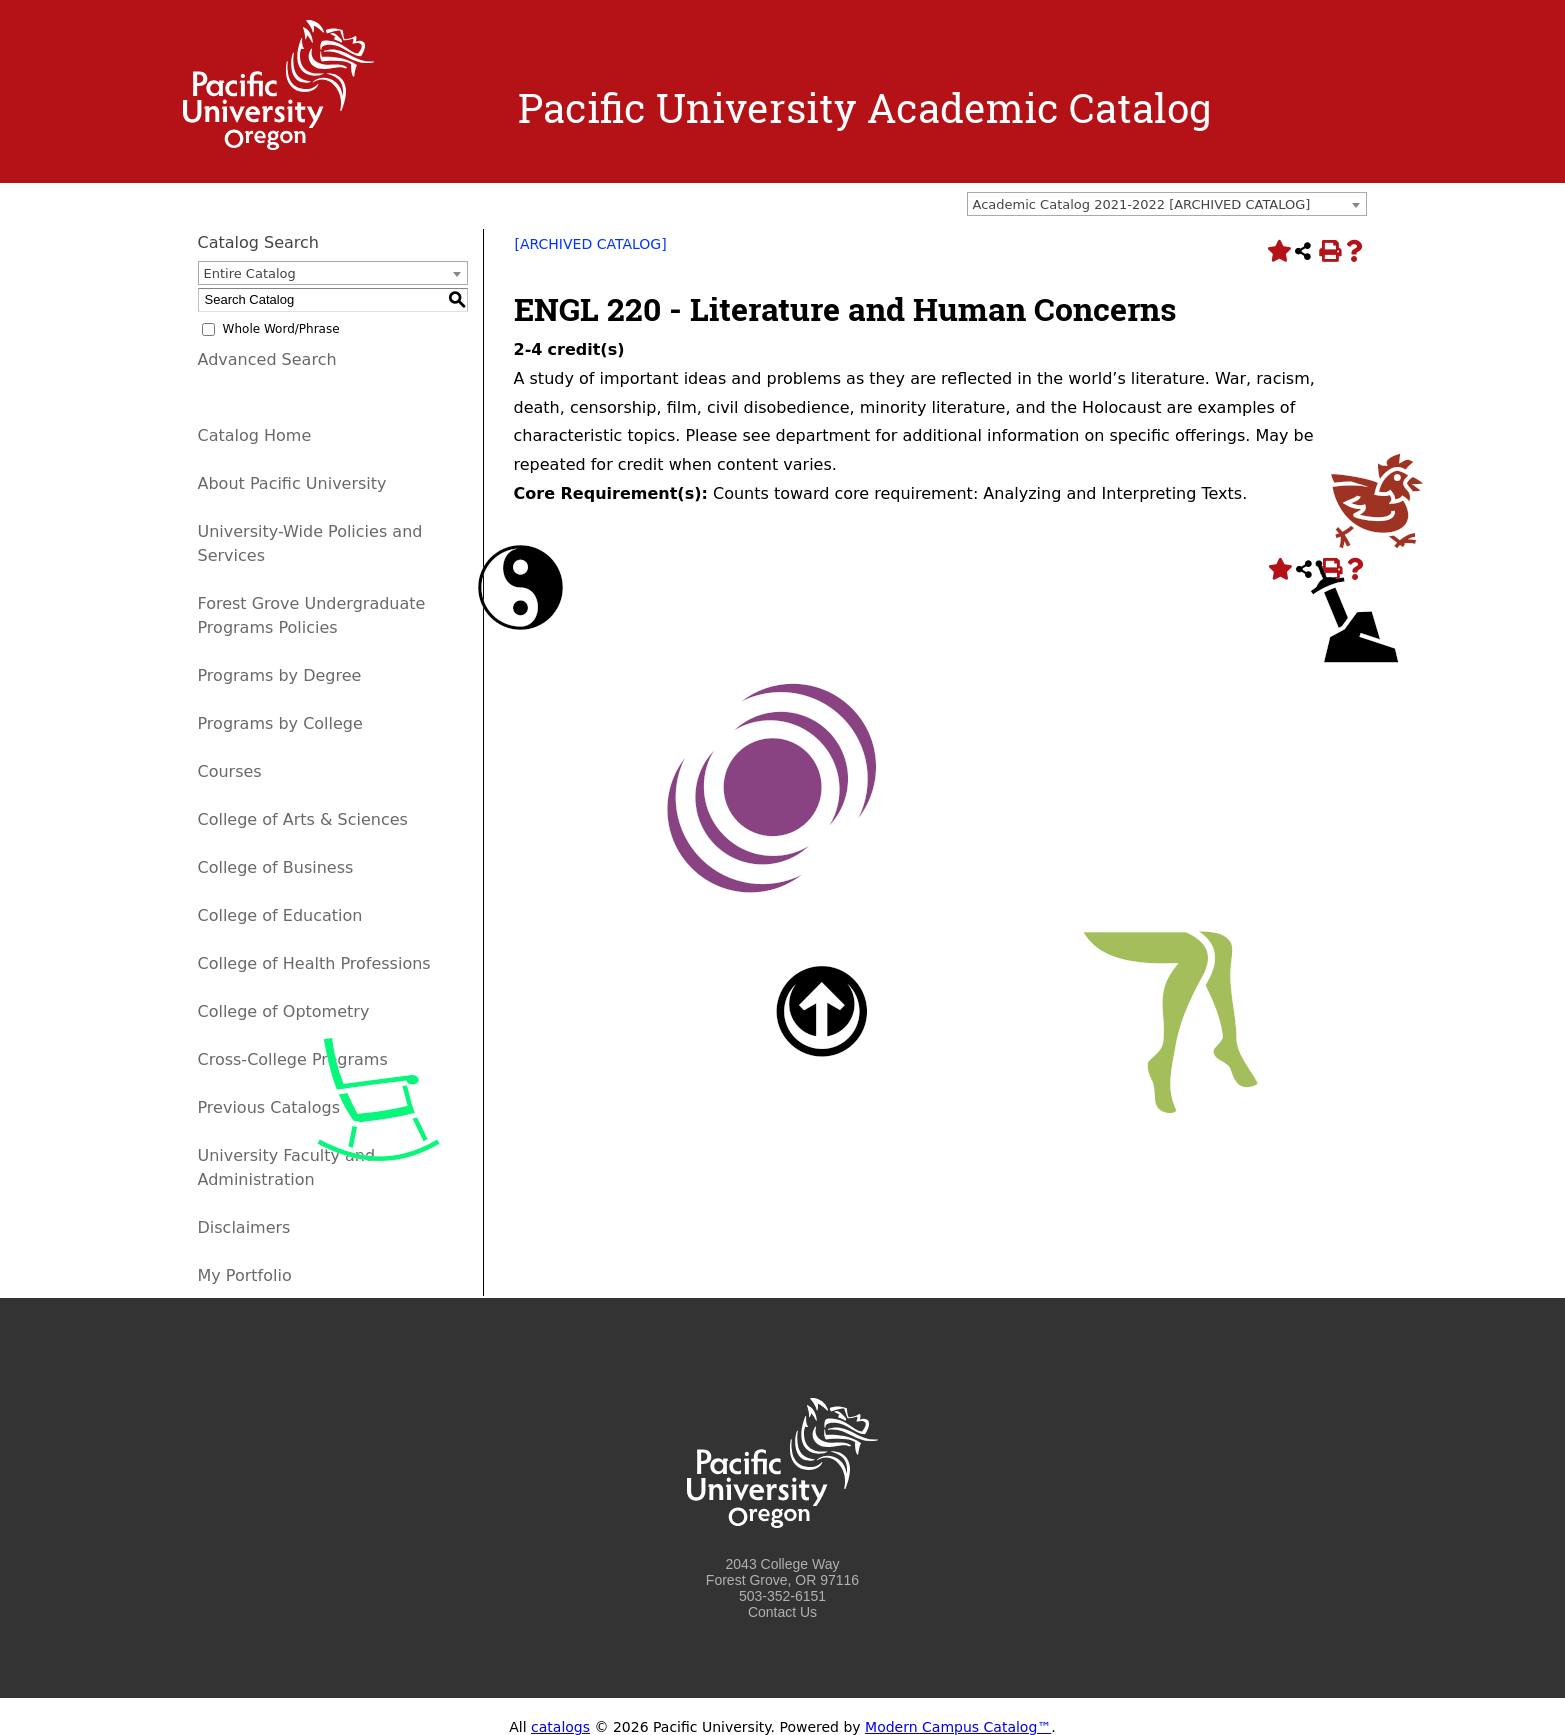 The width and height of the screenshot is (1565, 1735). What do you see at coordinates (1352, 611) in the screenshot?
I see `access legendary or rare items` at bounding box center [1352, 611].